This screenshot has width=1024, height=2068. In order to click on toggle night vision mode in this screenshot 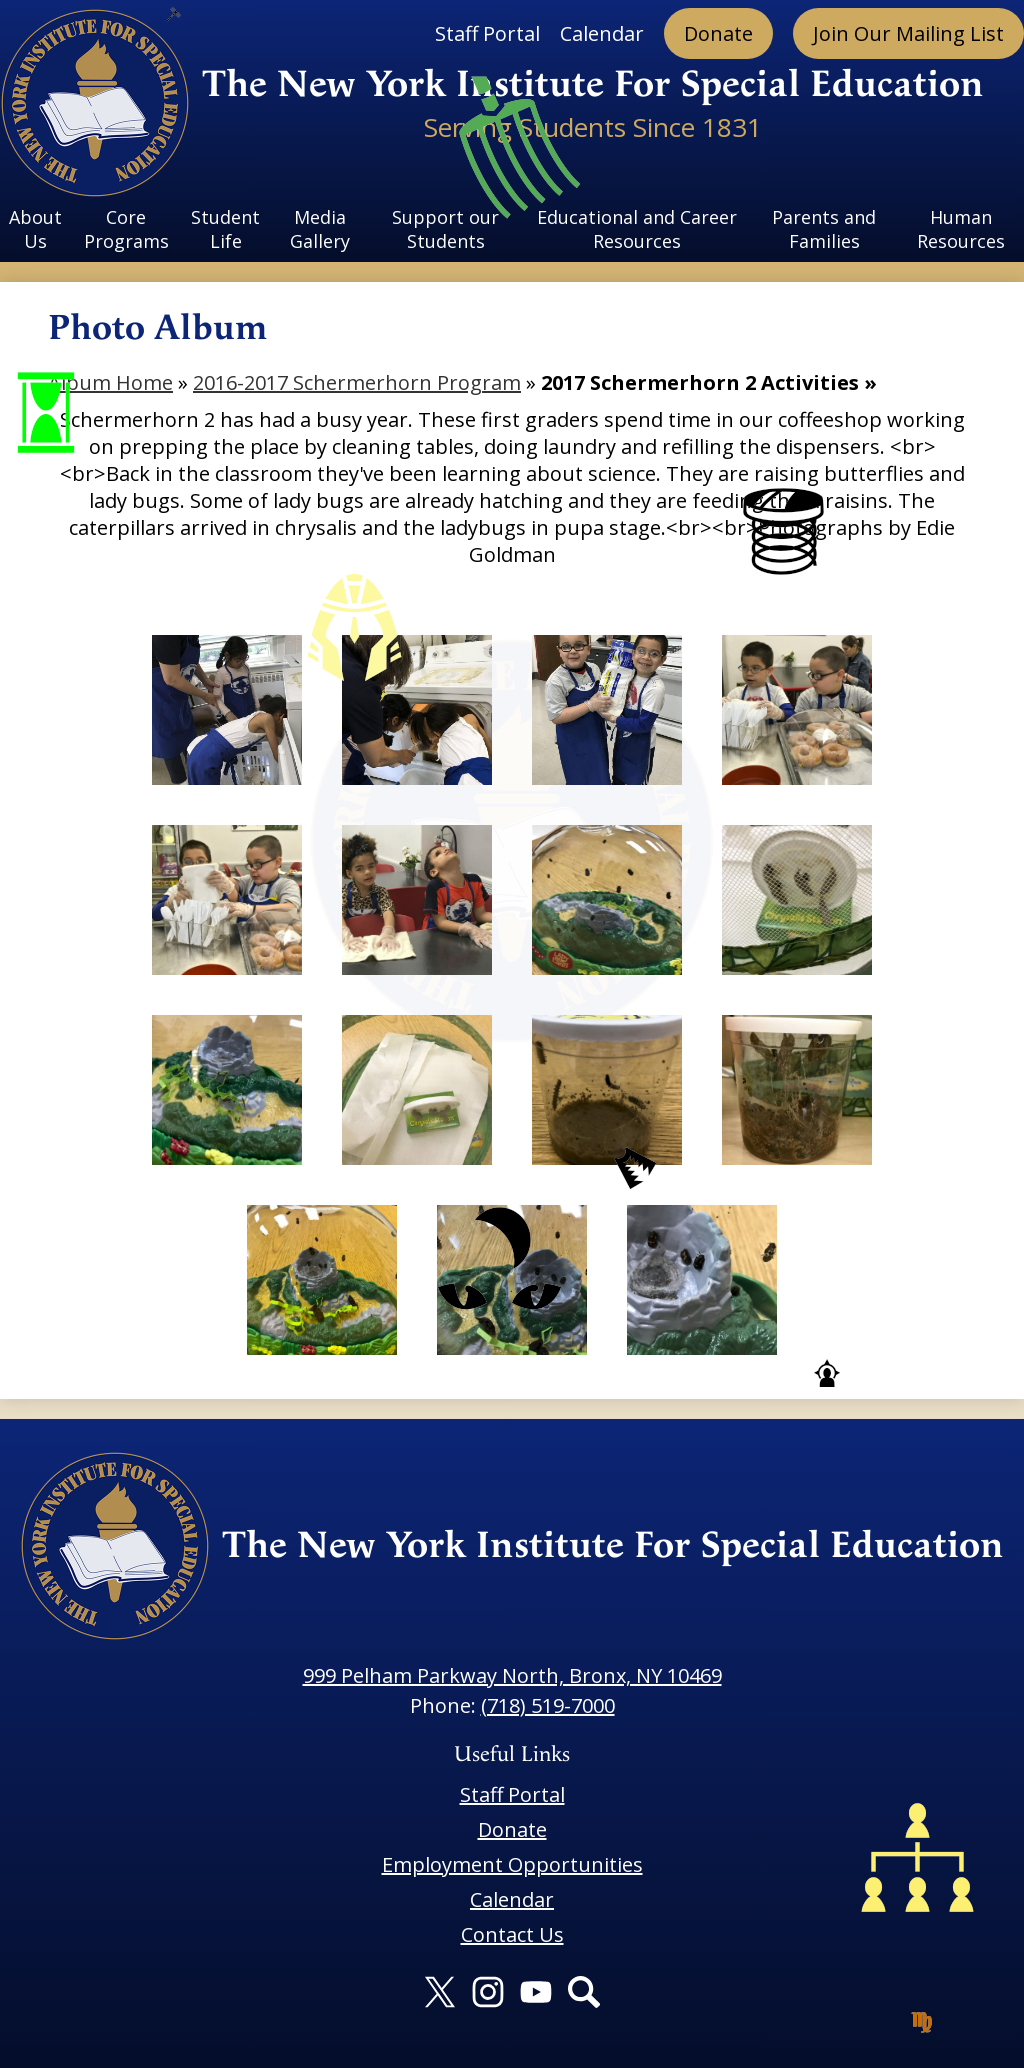, I will do `click(499, 1265)`.